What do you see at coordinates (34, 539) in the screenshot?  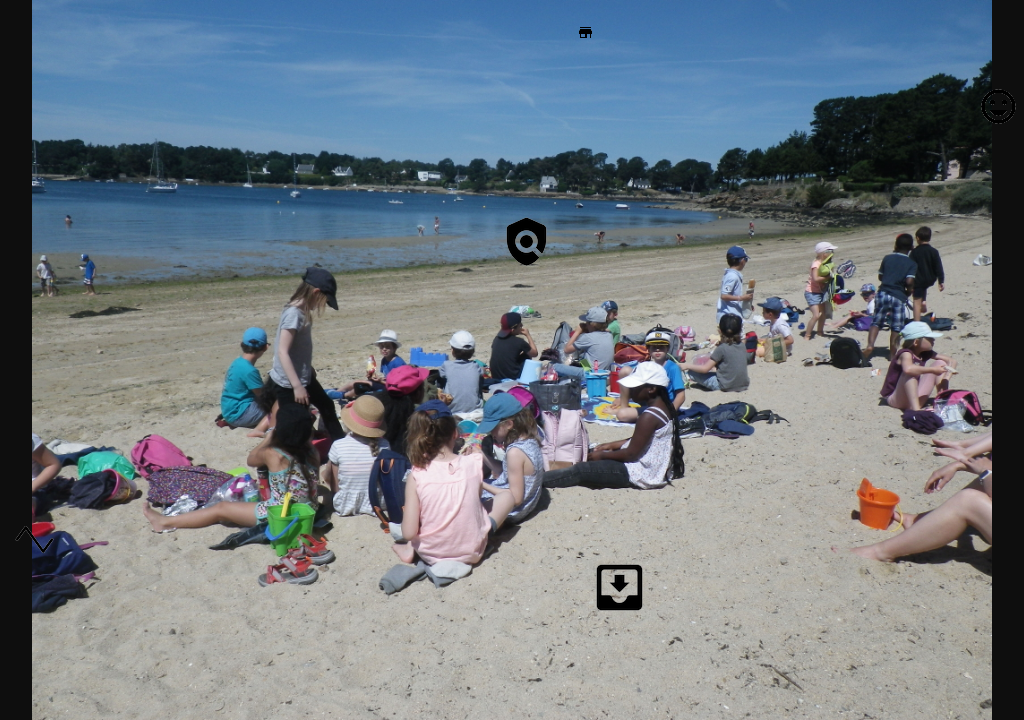 I see `toggle triangle waveform in audio synthesizer` at bounding box center [34, 539].